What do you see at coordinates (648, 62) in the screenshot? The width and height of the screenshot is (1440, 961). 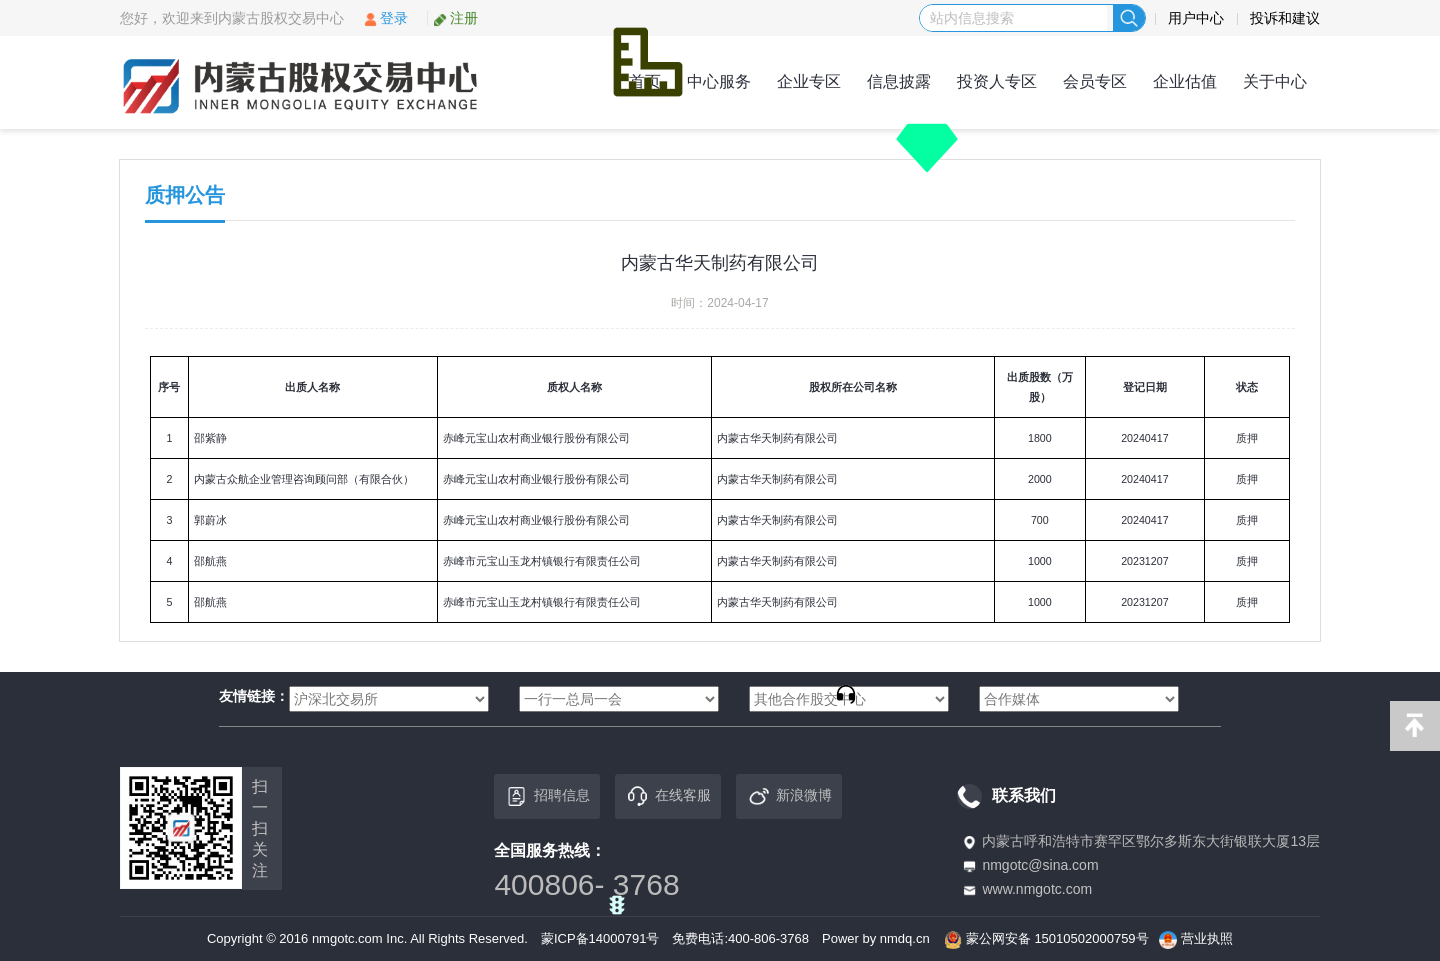 I see `access measurement or ruler tool` at bounding box center [648, 62].